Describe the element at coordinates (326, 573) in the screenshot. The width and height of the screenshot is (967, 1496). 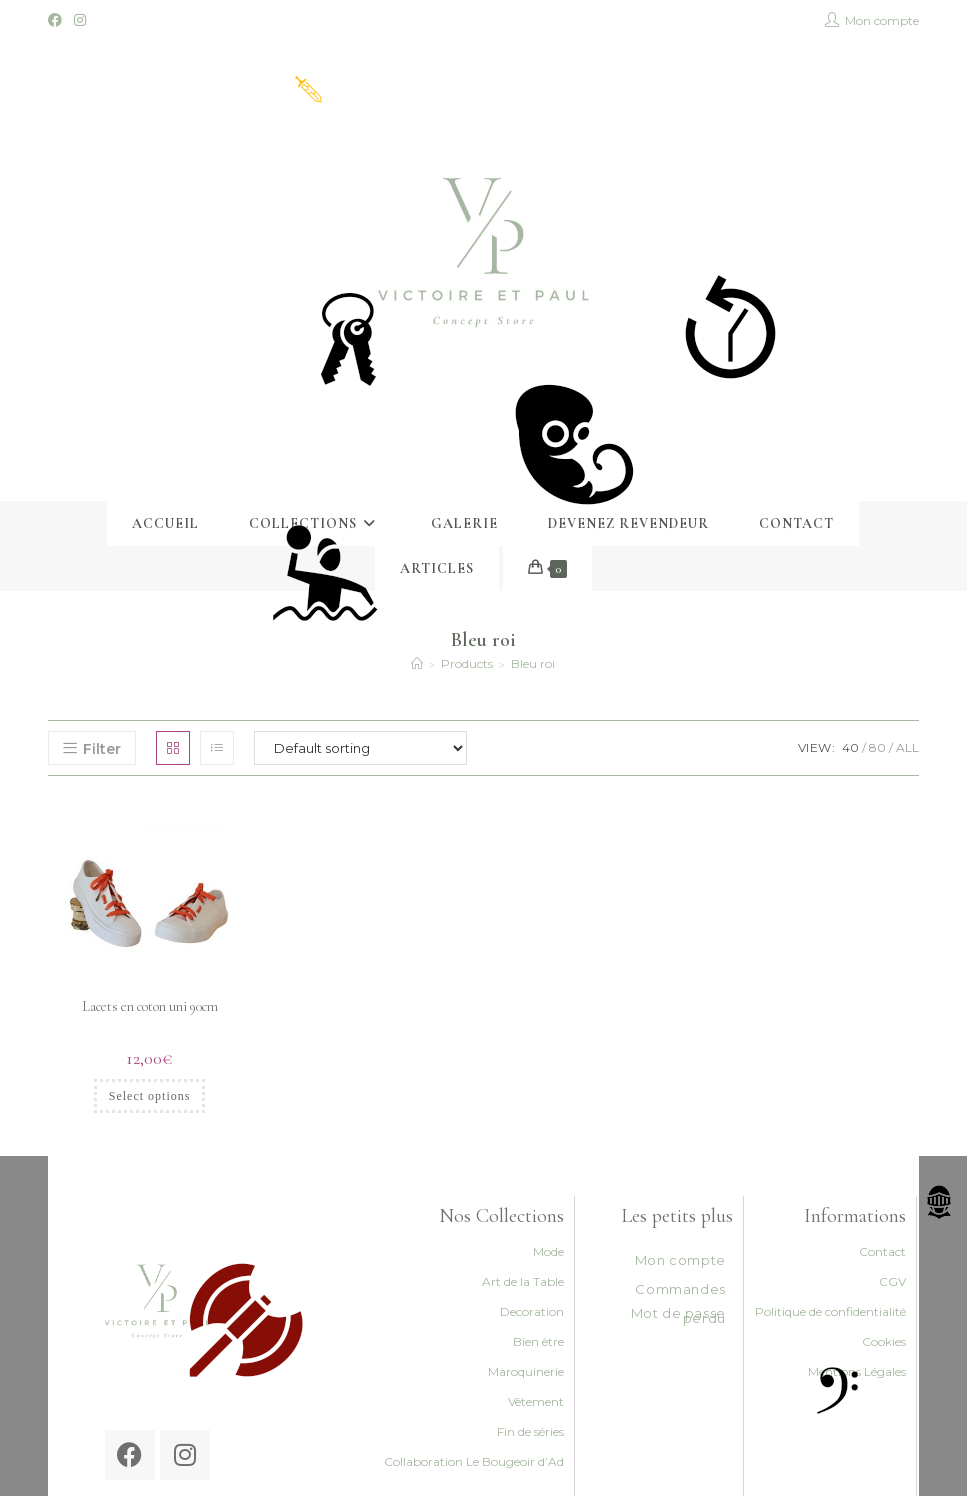
I see `access water polo game or activity` at that location.